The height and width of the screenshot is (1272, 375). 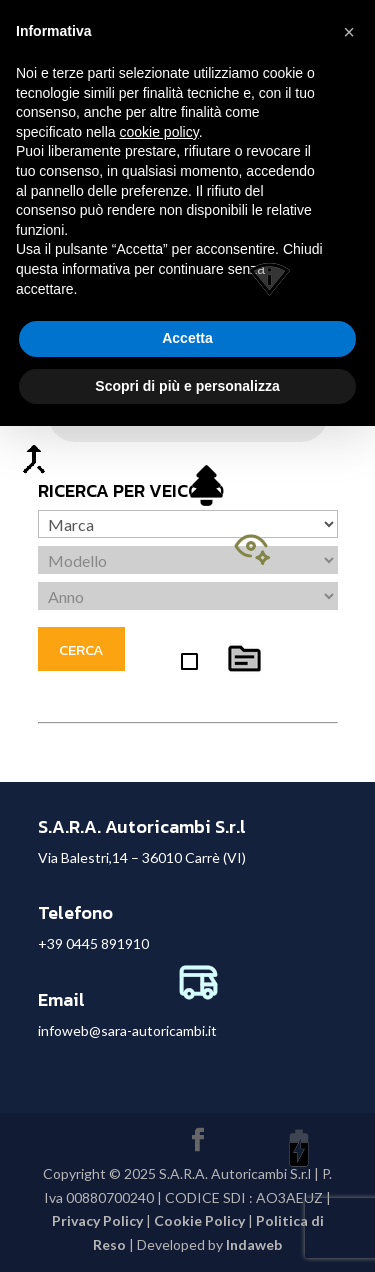 What do you see at coordinates (244, 658) in the screenshot?
I see `browse topics or categories` at bounding box center [244, 658].